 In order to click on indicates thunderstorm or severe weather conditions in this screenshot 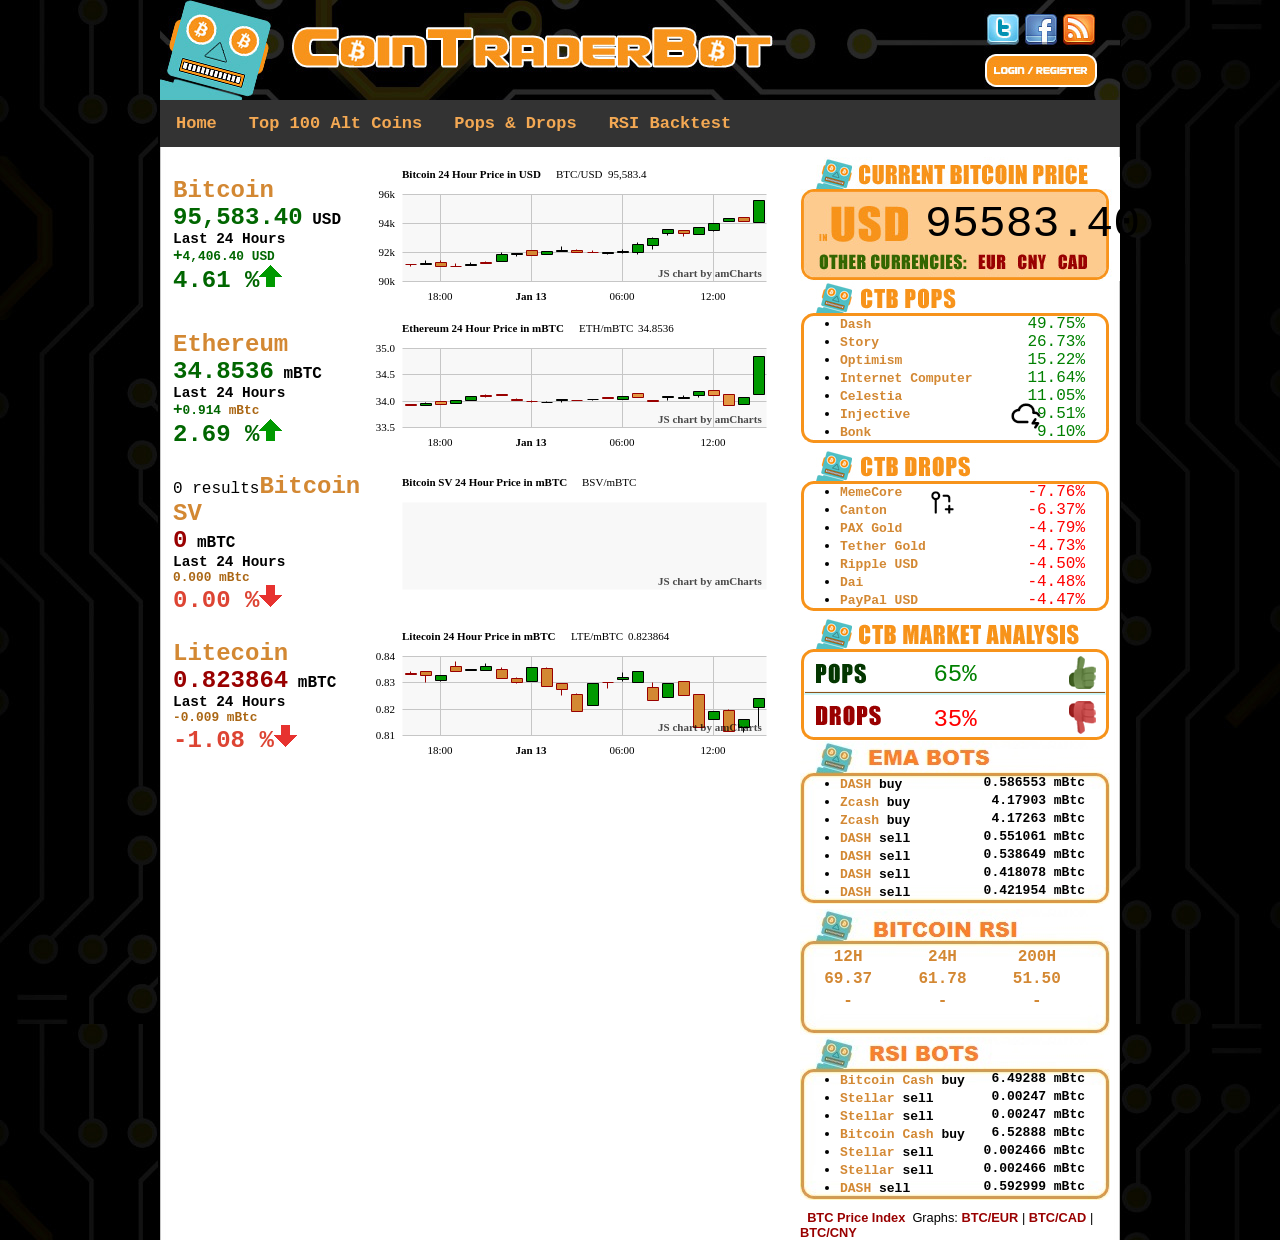, I will do `click(1026, 414)`.